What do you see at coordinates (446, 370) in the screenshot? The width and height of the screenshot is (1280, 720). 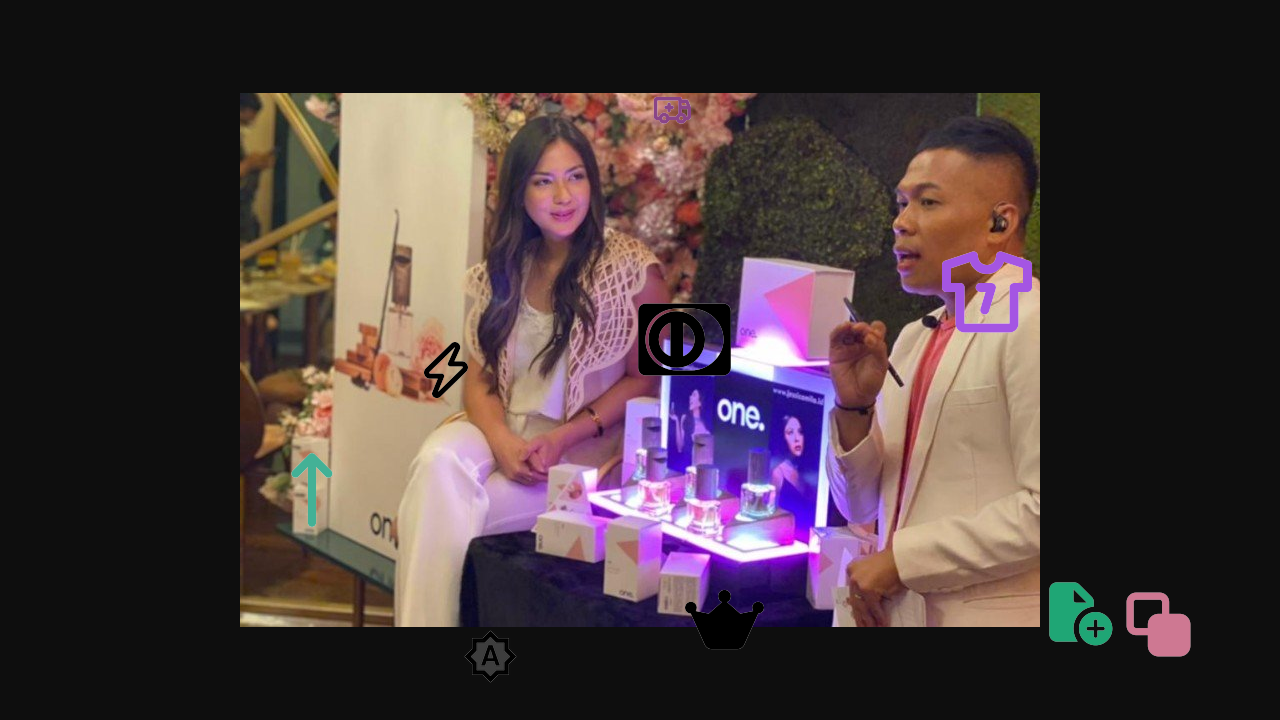 I see `indicates quick actions or shortcuts` at bounding box center [446, 370].